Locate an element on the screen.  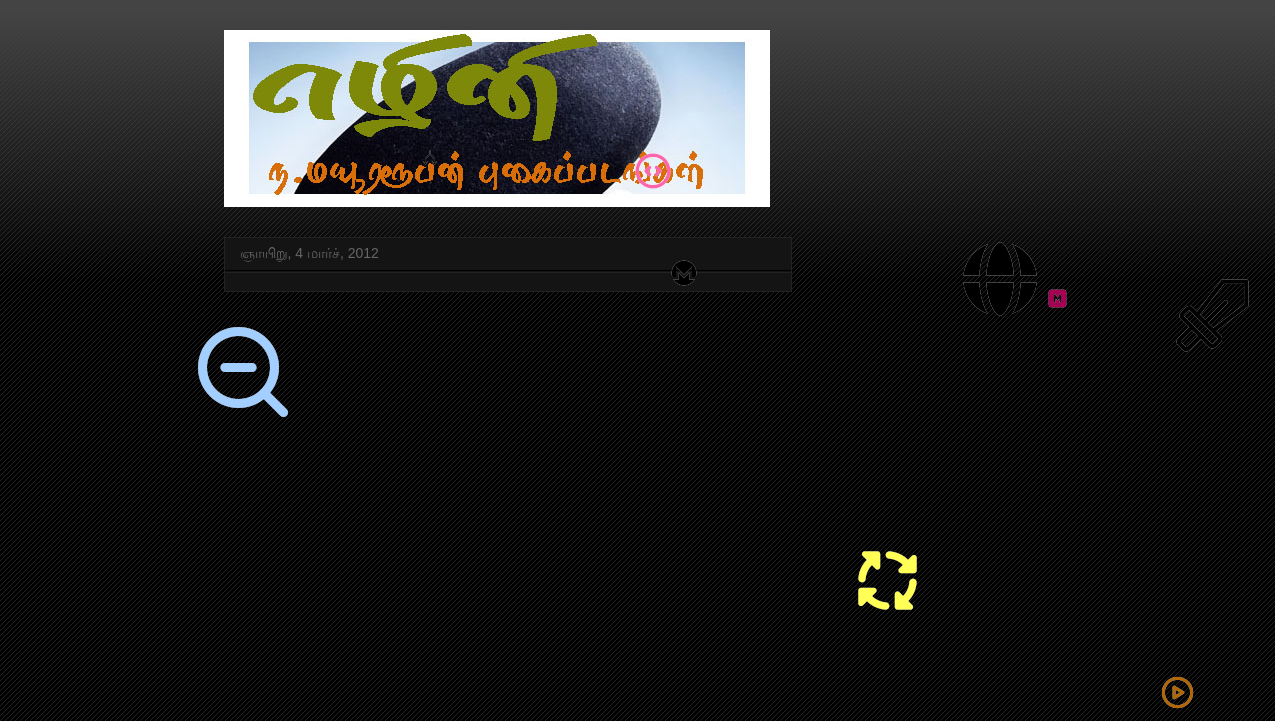
refresh or reload content is located at coordinates (887, 580).